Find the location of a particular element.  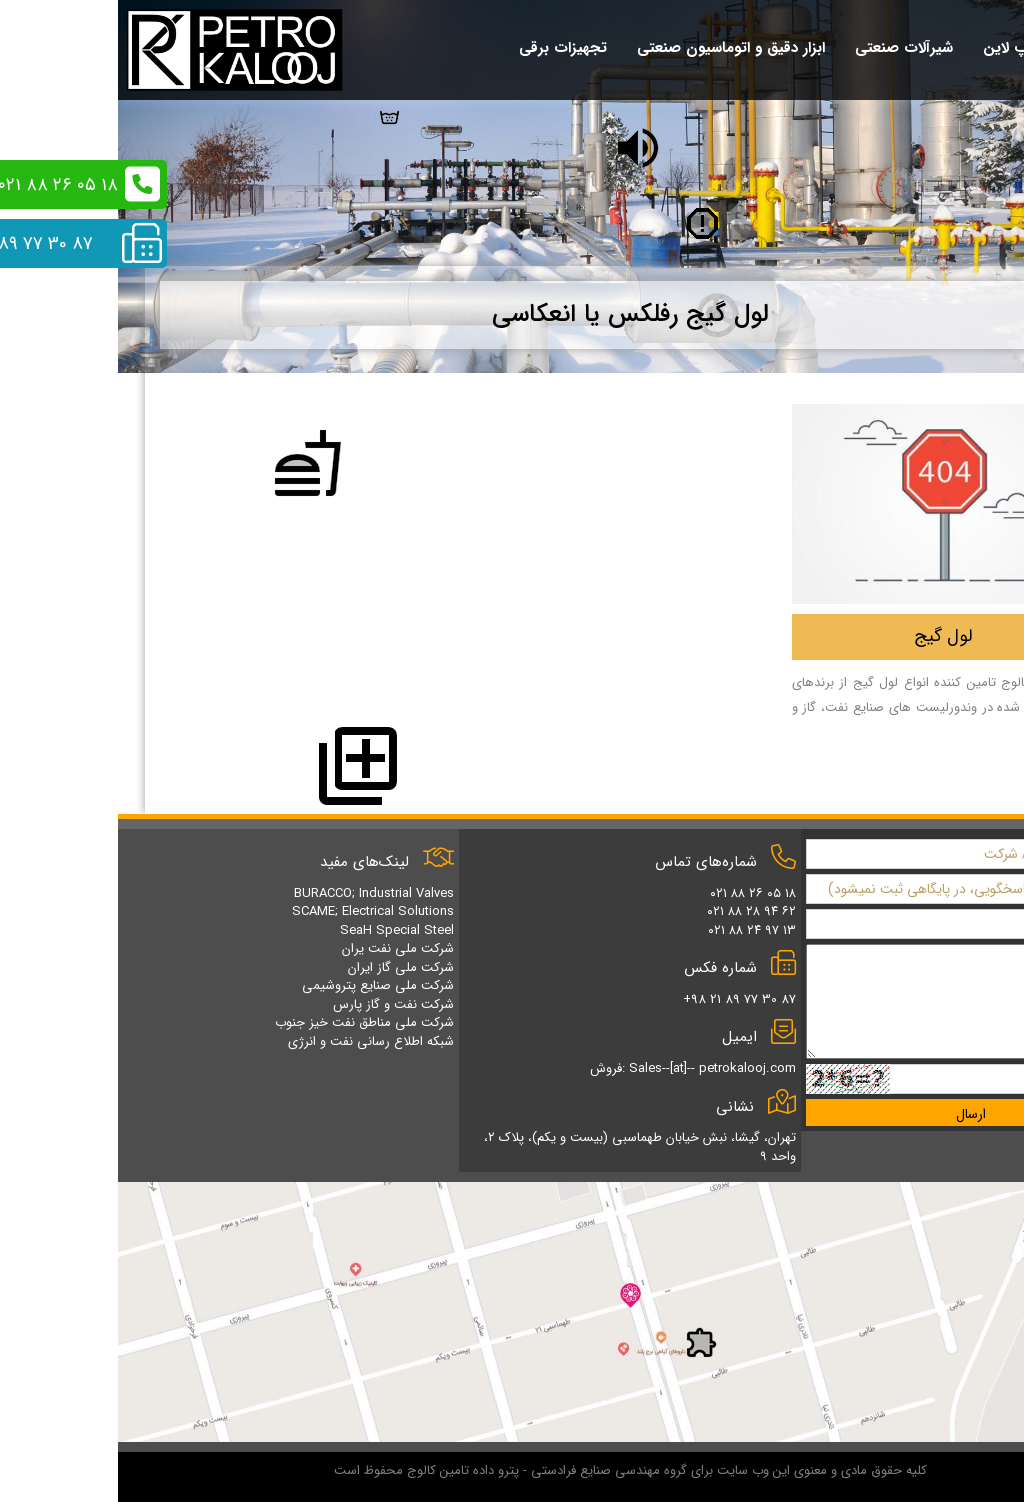

wash at high temperature setting (5 dots) is located at coordinates (389, 117).